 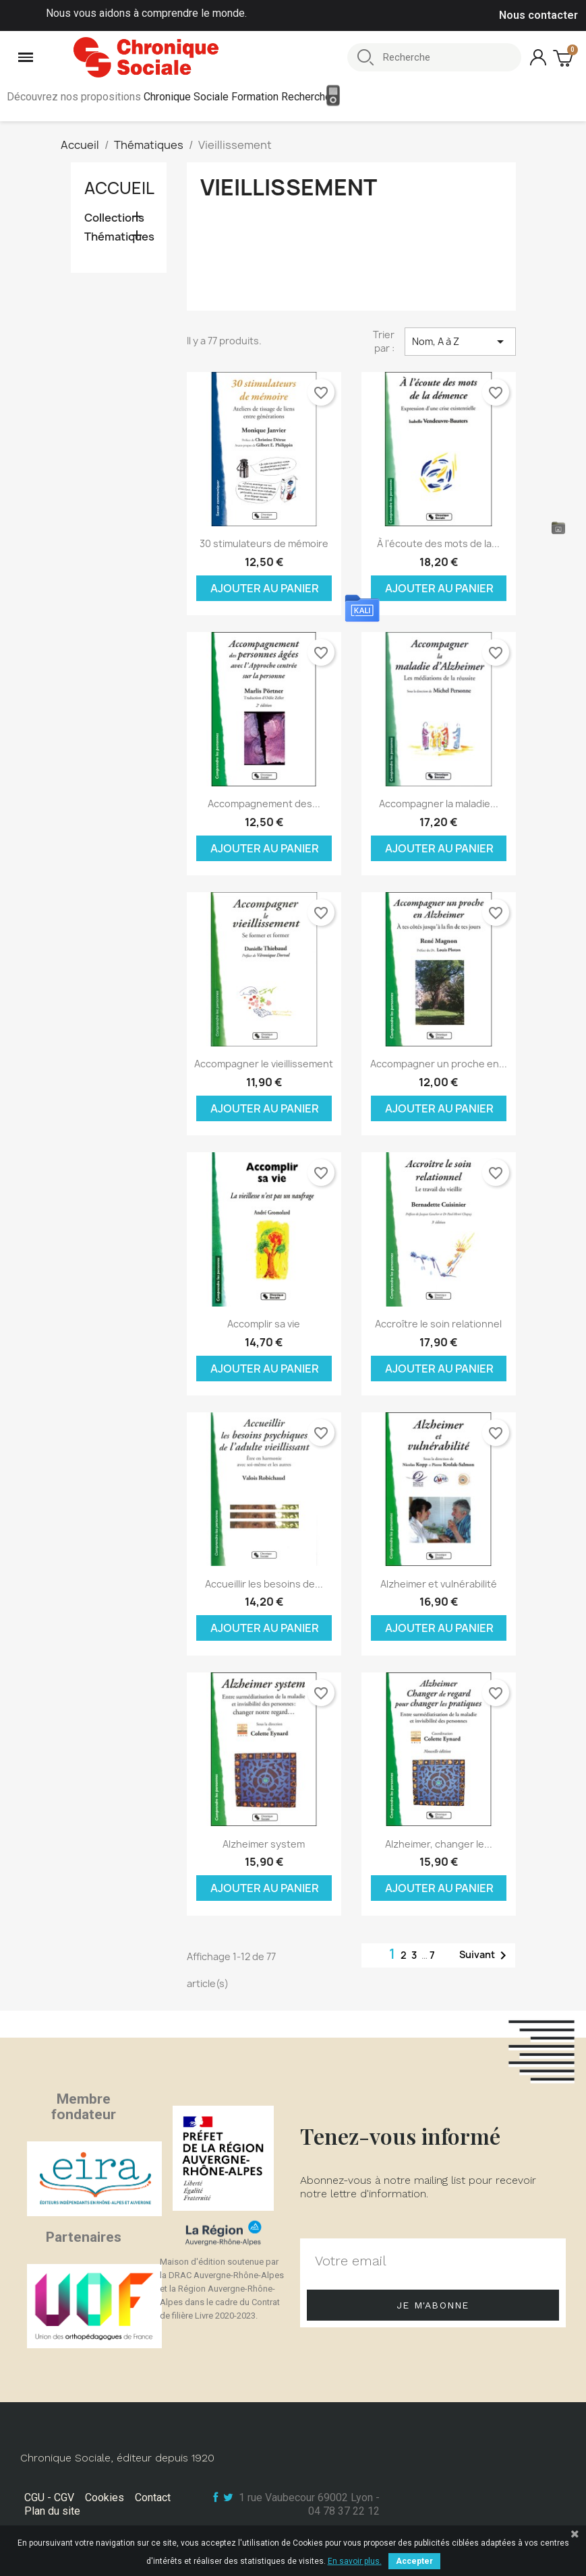 What do you see at coordinates (362, 609) in the screenshot?
I see `folder containing kali linux files or tools` at bounding box center [362, 609].